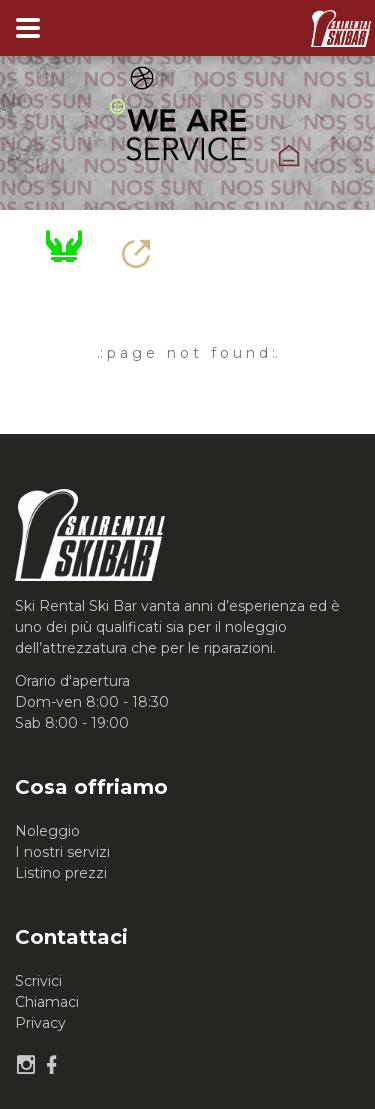 This screenshot has height=1109, width=375. What do you see at coordinates (64, 246) in the screenshot?
I see `indicates restricted or bound user permissions` at bounding box center [64, 246].